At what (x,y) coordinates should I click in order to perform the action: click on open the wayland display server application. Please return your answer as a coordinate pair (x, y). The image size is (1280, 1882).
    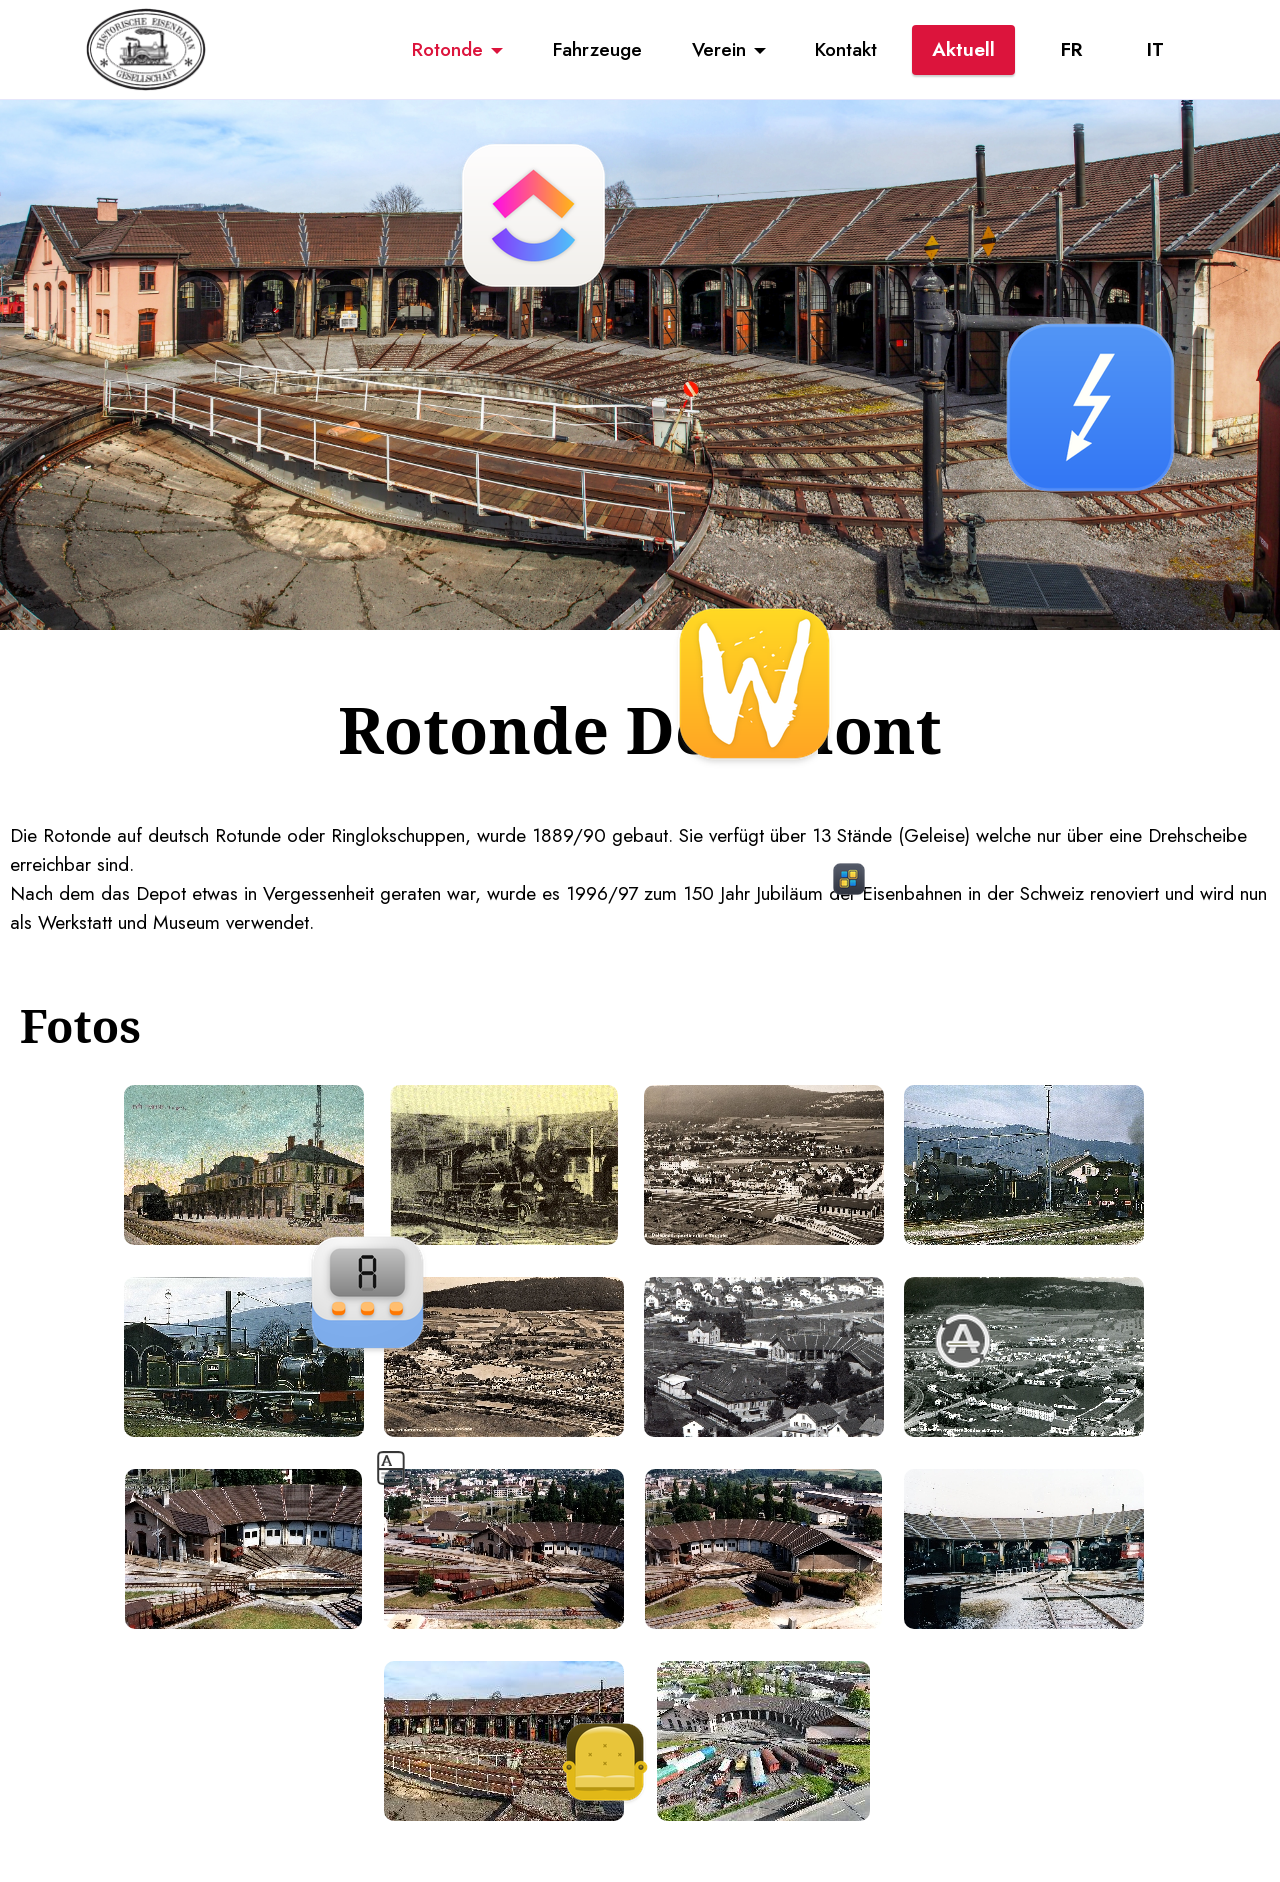
    Looking at the image, I should click on (754, 683).